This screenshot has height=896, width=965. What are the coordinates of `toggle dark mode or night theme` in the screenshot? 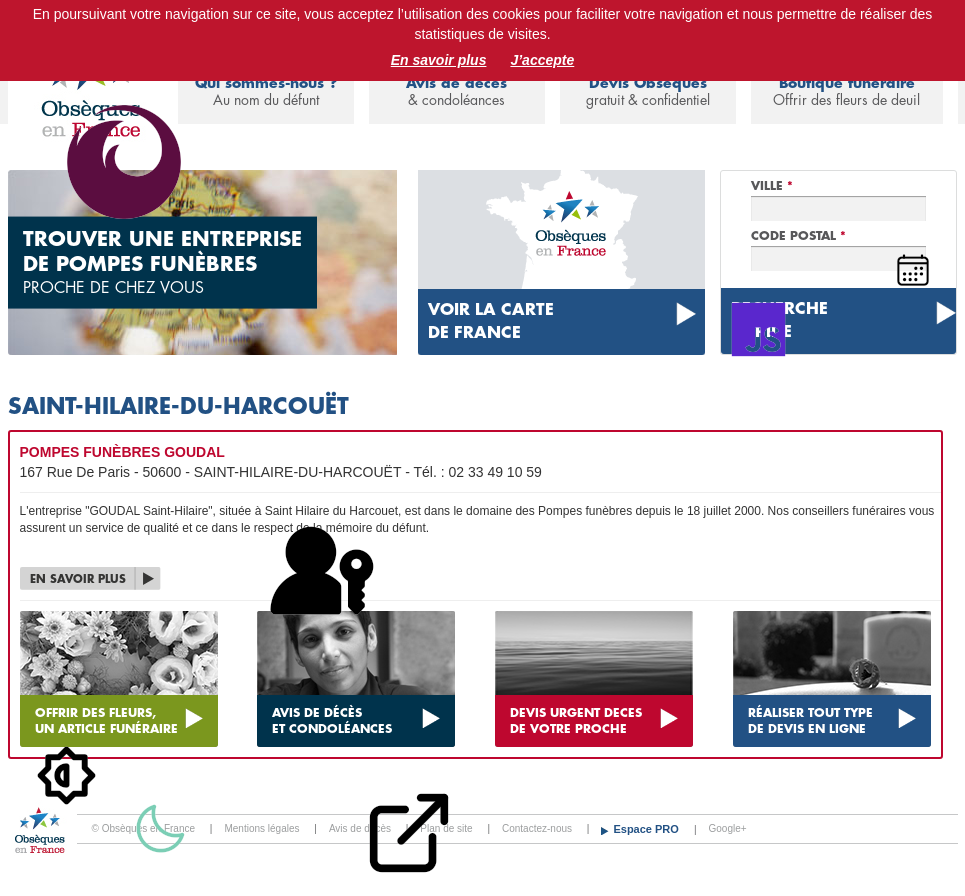 It's located at (159, 830).